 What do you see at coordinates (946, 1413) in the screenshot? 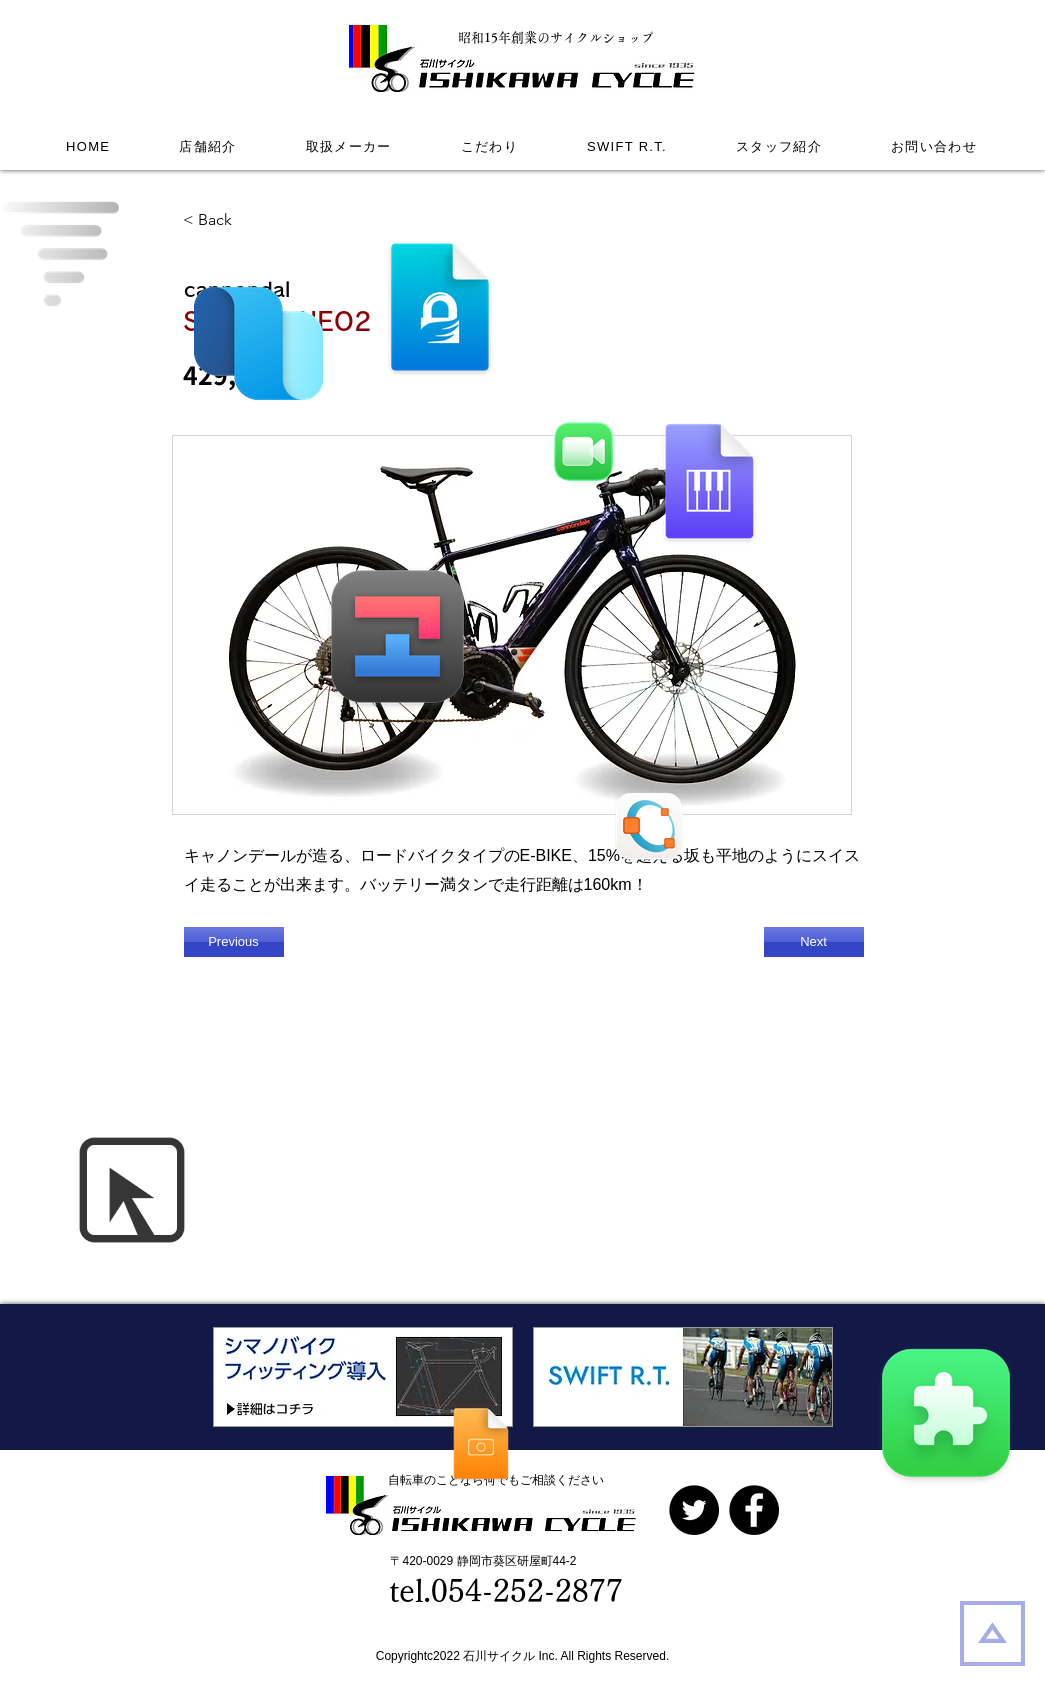
I see `open browser extensions manager` at bounding box center [946, 1413].